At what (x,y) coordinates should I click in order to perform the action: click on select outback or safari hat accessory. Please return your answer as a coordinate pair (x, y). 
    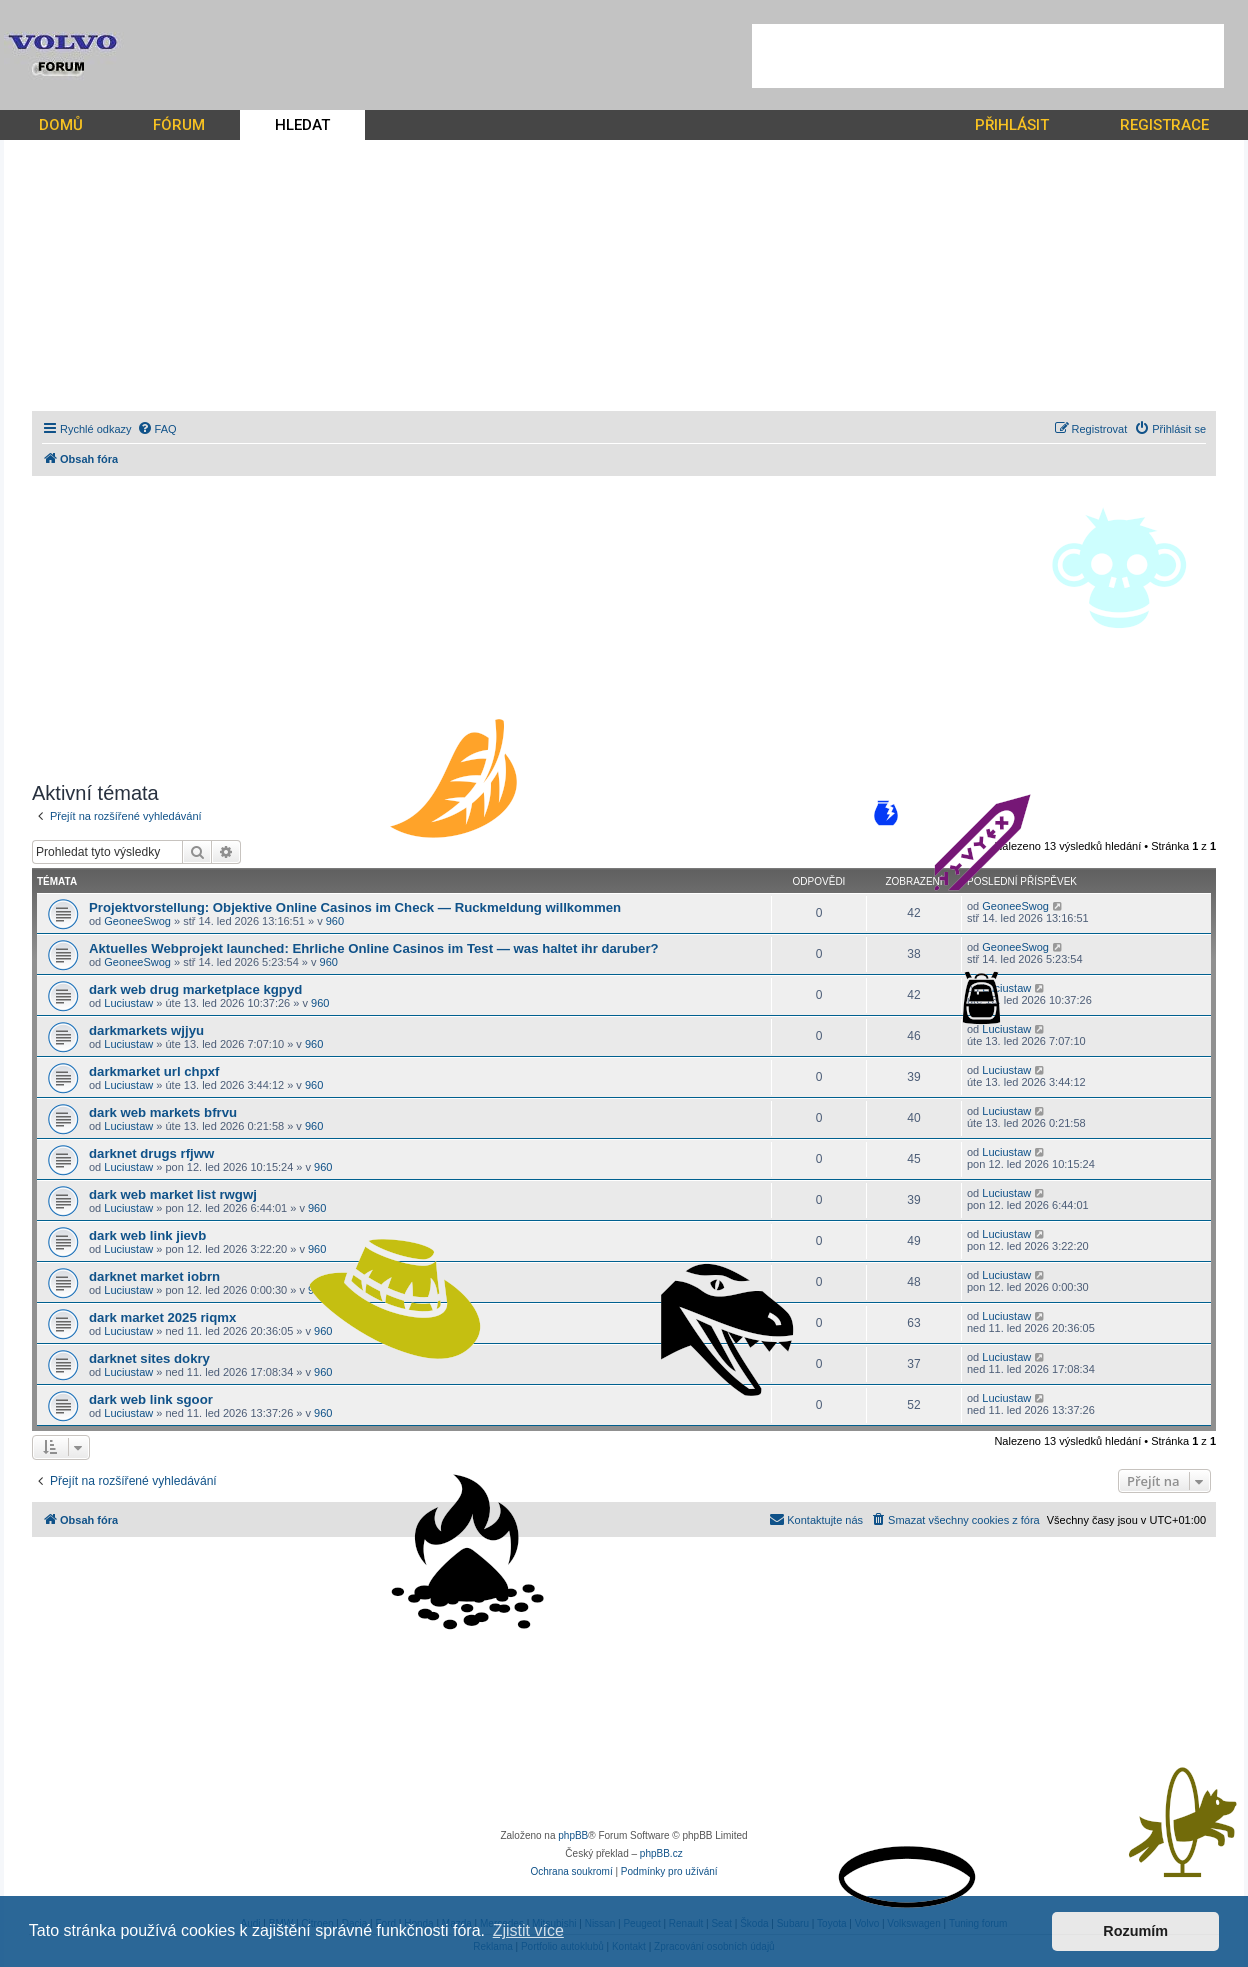
    Looking at the image, I should click on (395, 1299).